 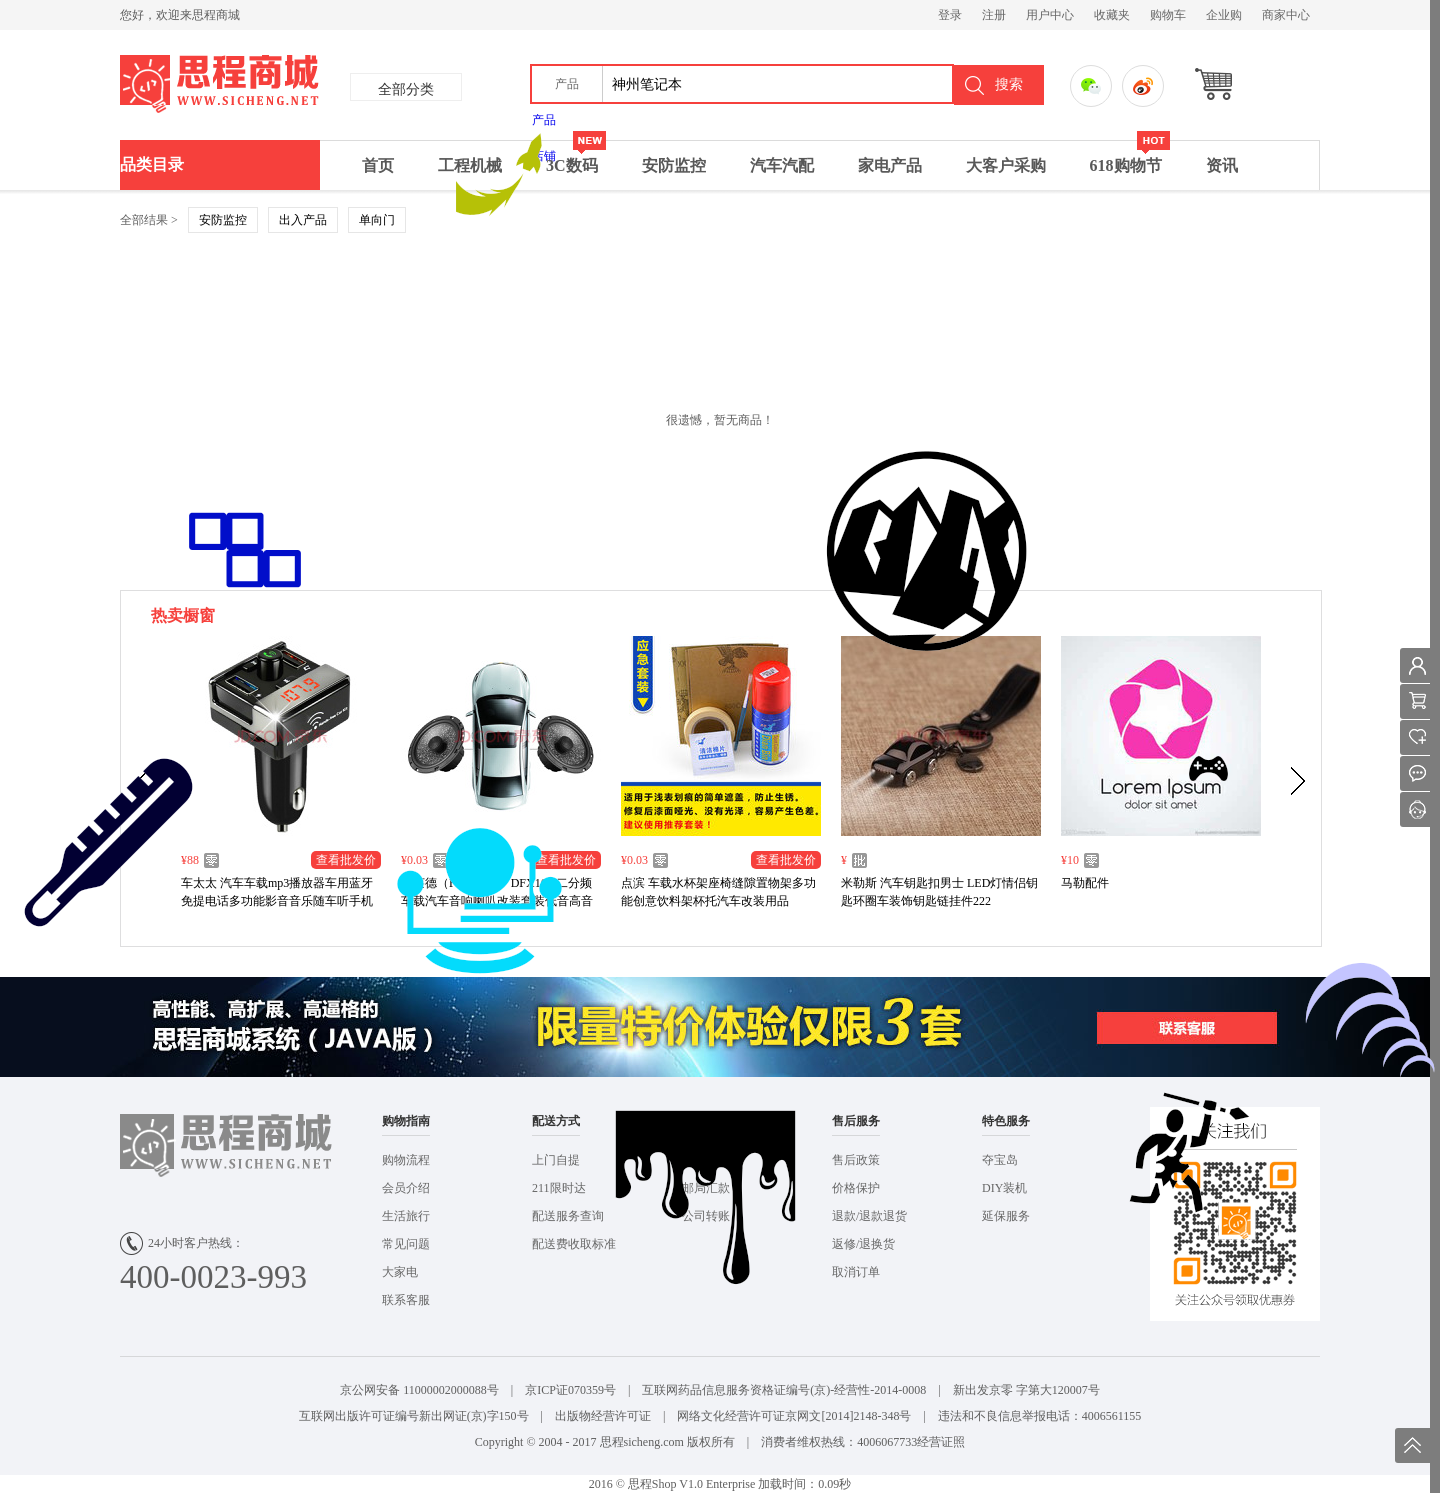 What do you see at coordinates (480, 896) in the screenshot?
I see `view solar system or planetary model` at bounding box center [480, 896].